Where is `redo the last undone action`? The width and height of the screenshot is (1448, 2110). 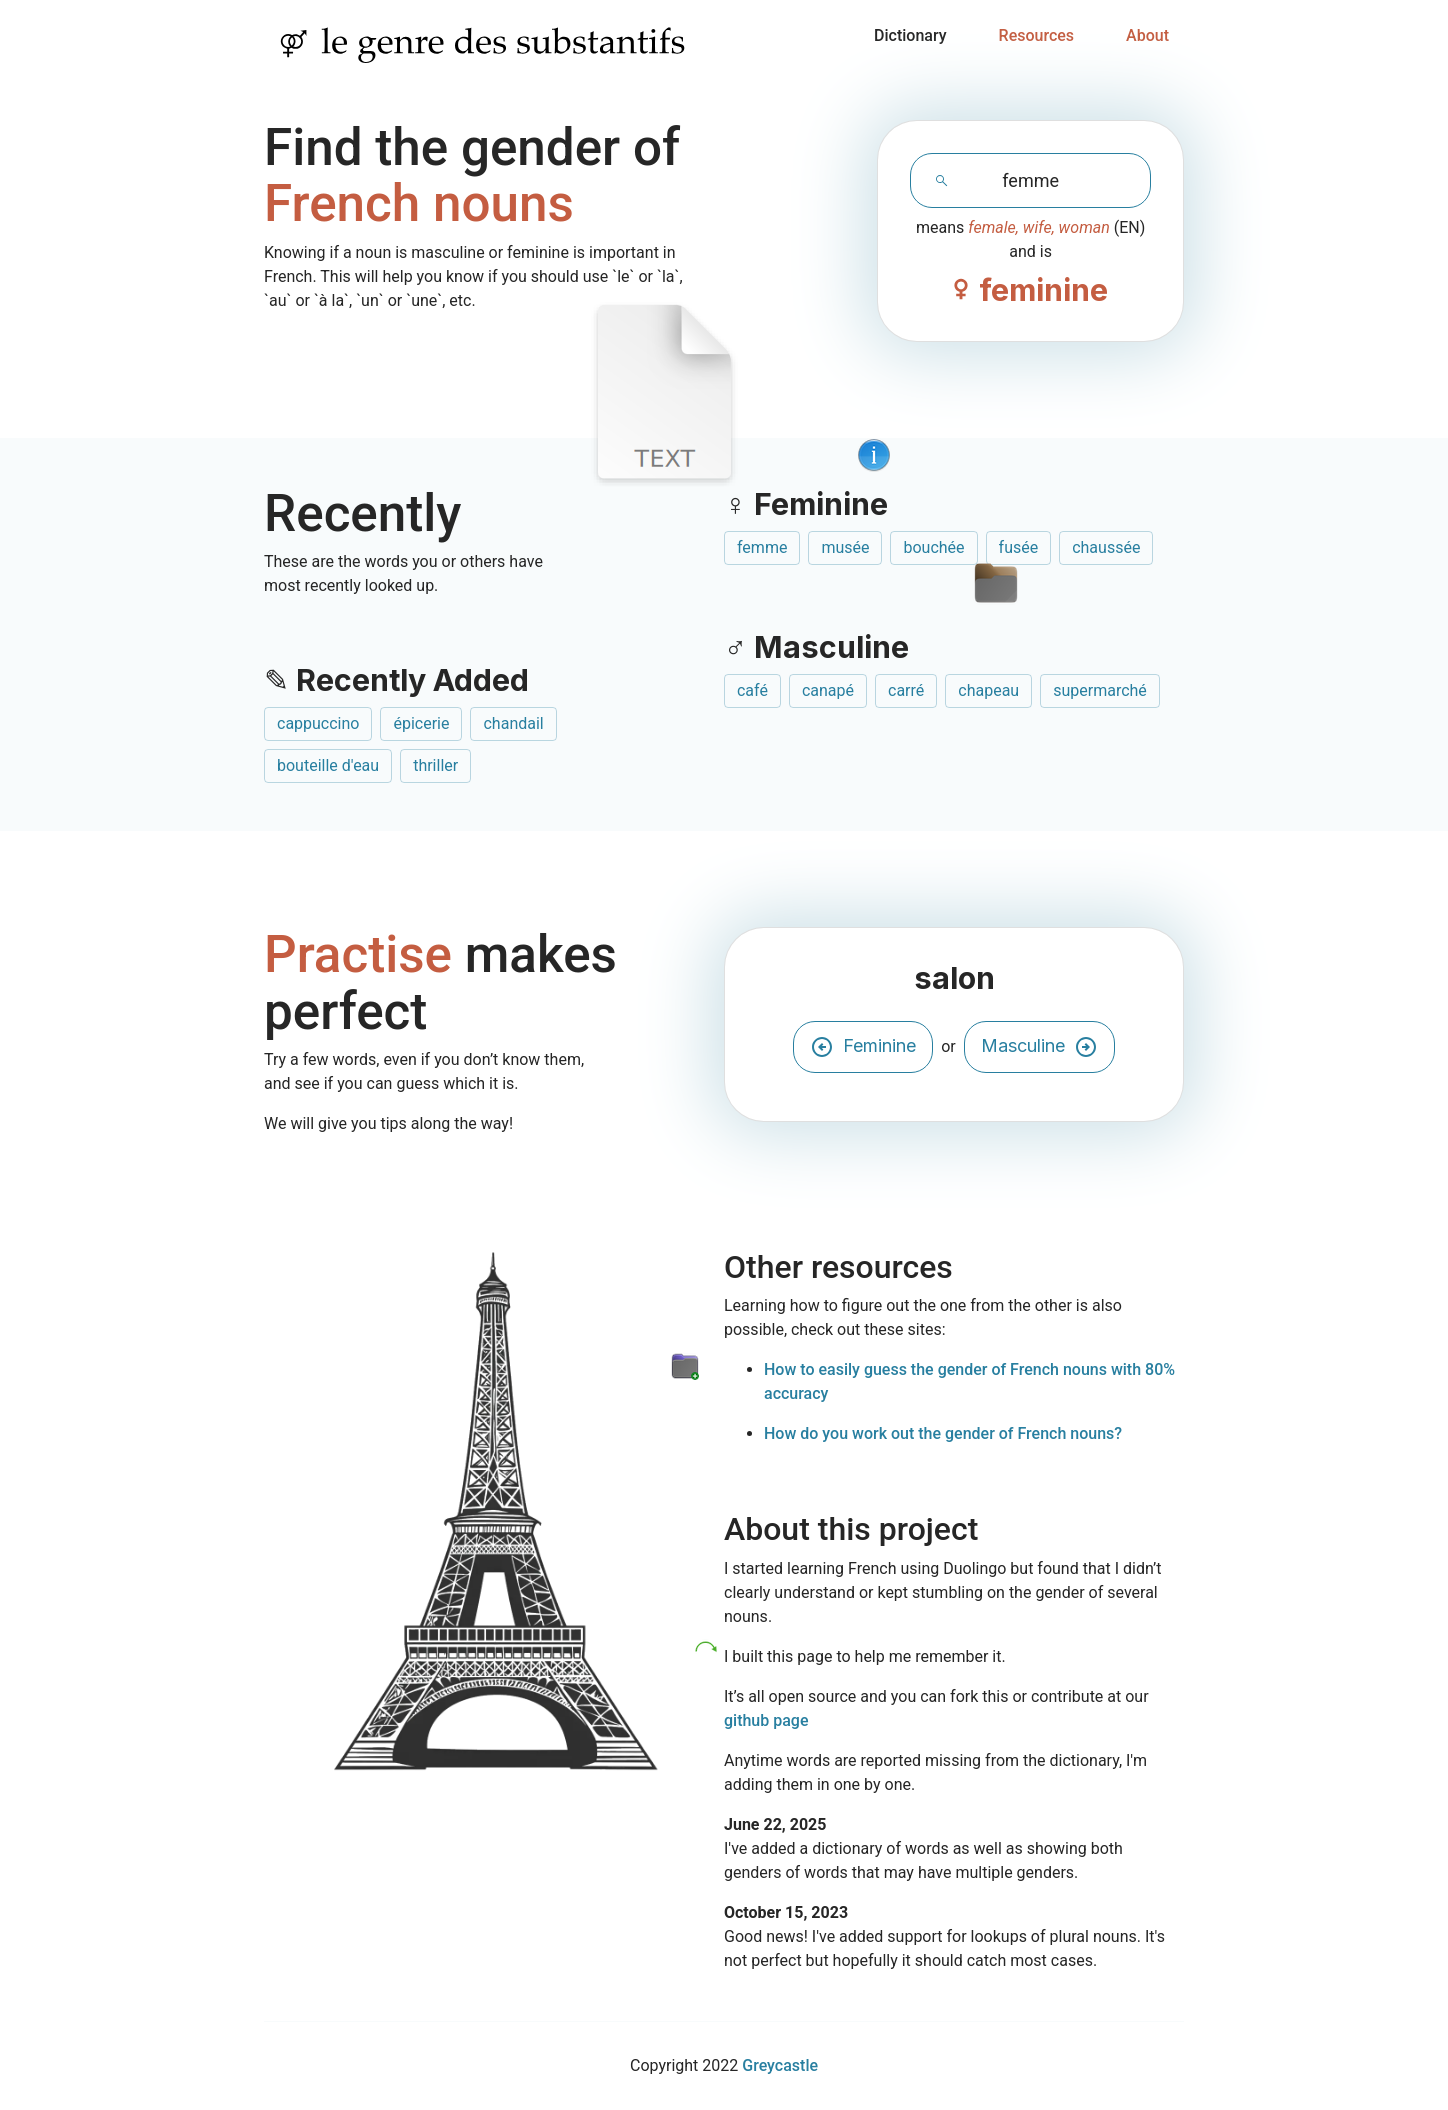 redo the last undone action is located at coordinates (705, 1646).